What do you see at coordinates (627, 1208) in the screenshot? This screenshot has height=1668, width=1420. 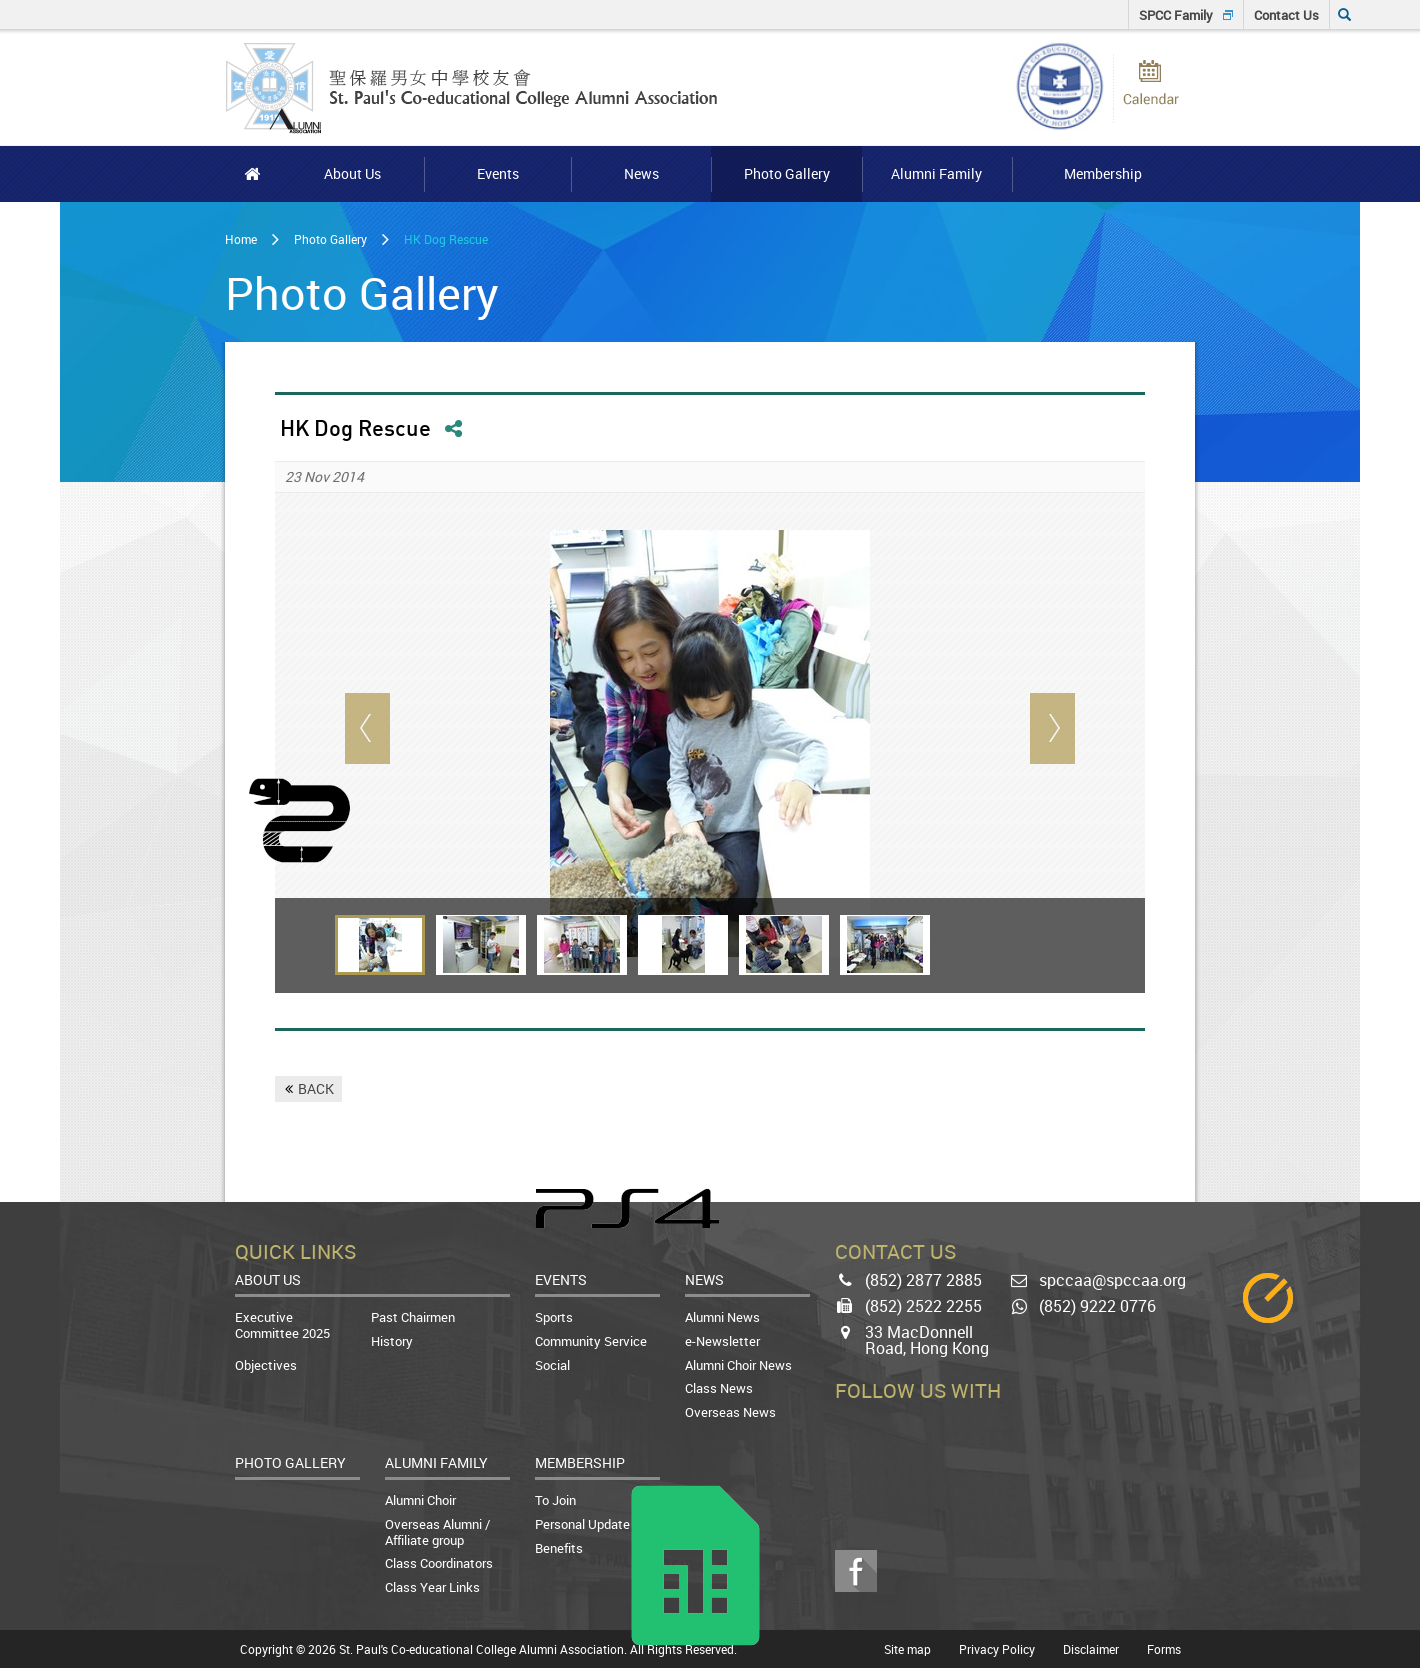 I see `PlayStation 4 brand logo` at bounding box center [627, 1208].